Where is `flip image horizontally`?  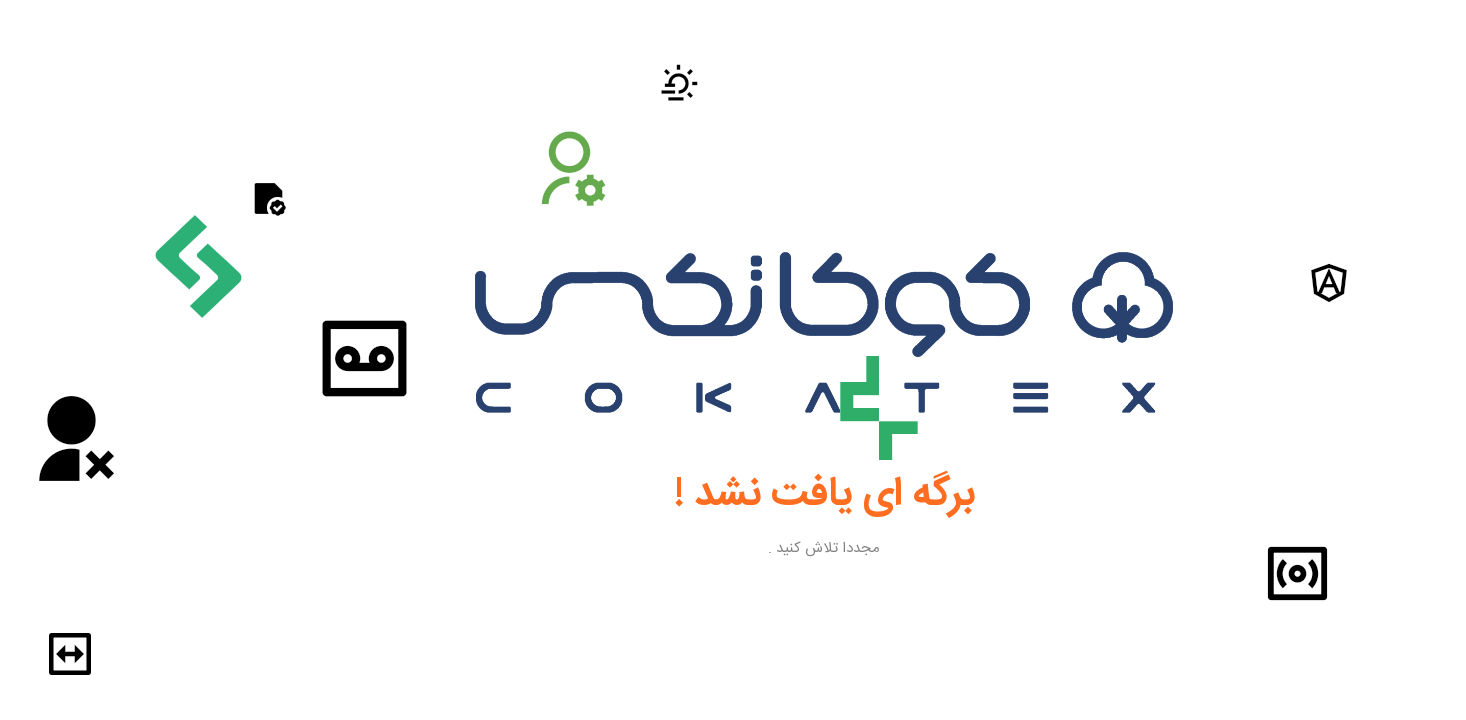
flip image horizontally is located at coordinates (70, 654).